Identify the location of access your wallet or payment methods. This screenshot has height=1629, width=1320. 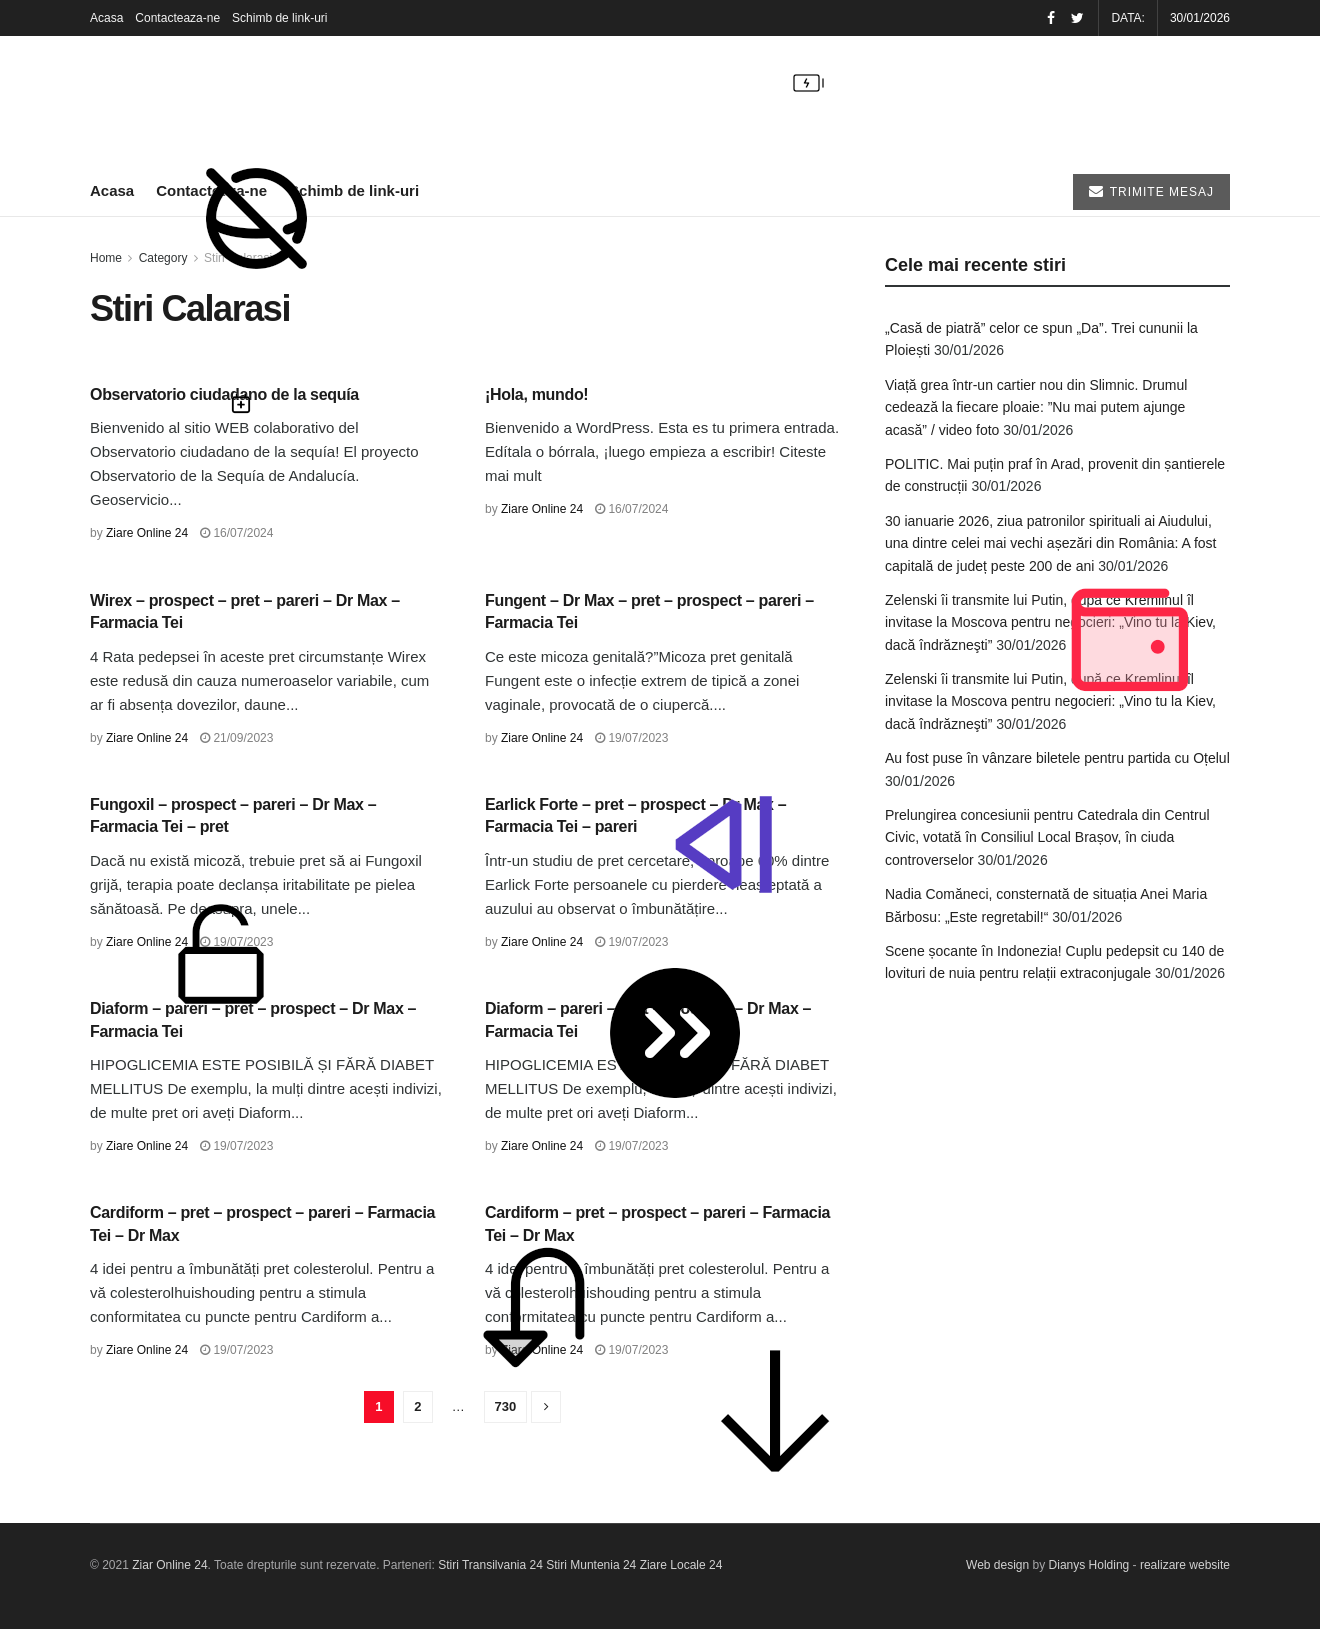
(1127, 644).